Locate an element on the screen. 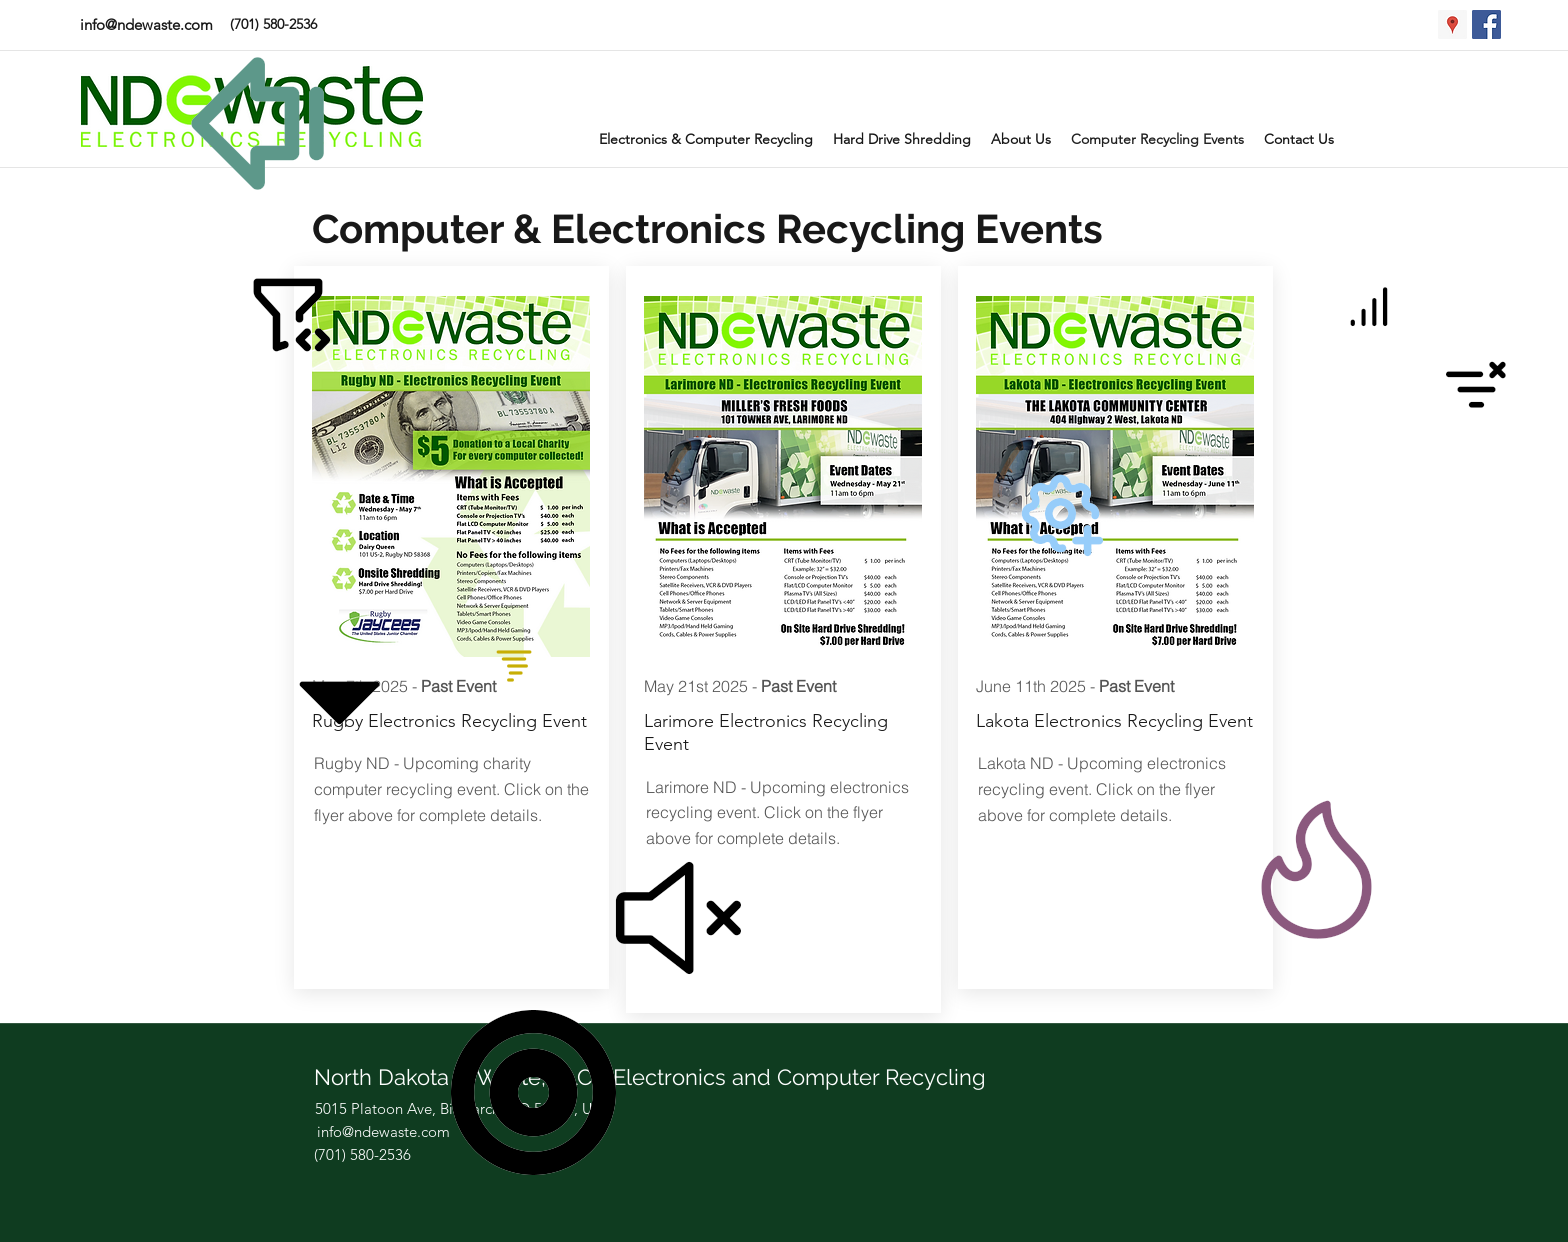  mute audio is located at coordinates (672, 918).